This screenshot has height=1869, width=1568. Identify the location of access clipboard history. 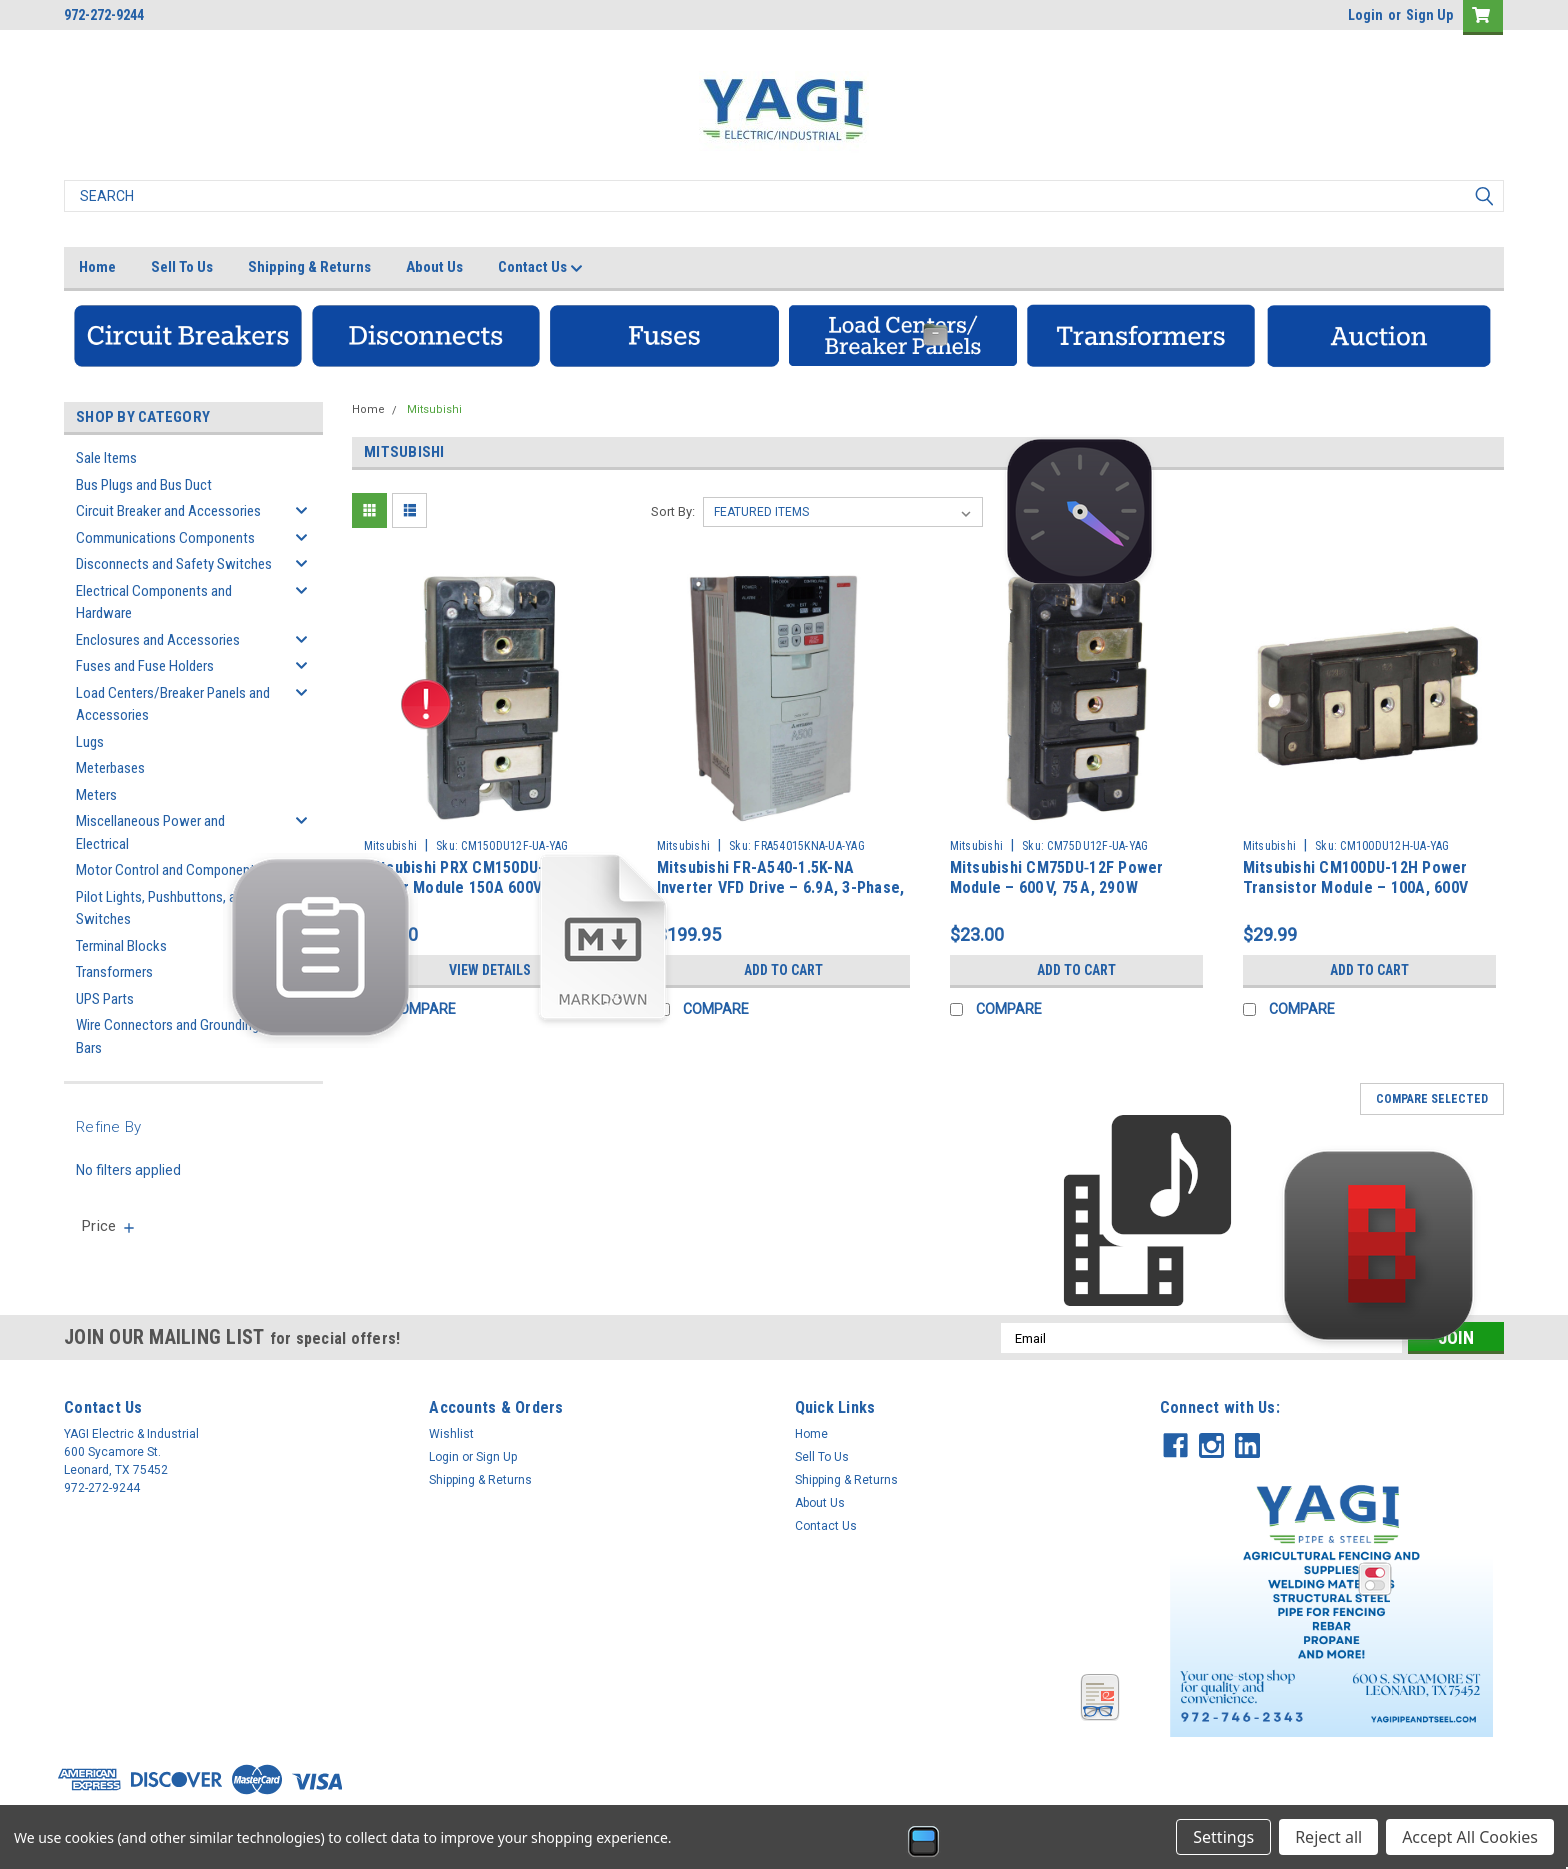
(320, 950).